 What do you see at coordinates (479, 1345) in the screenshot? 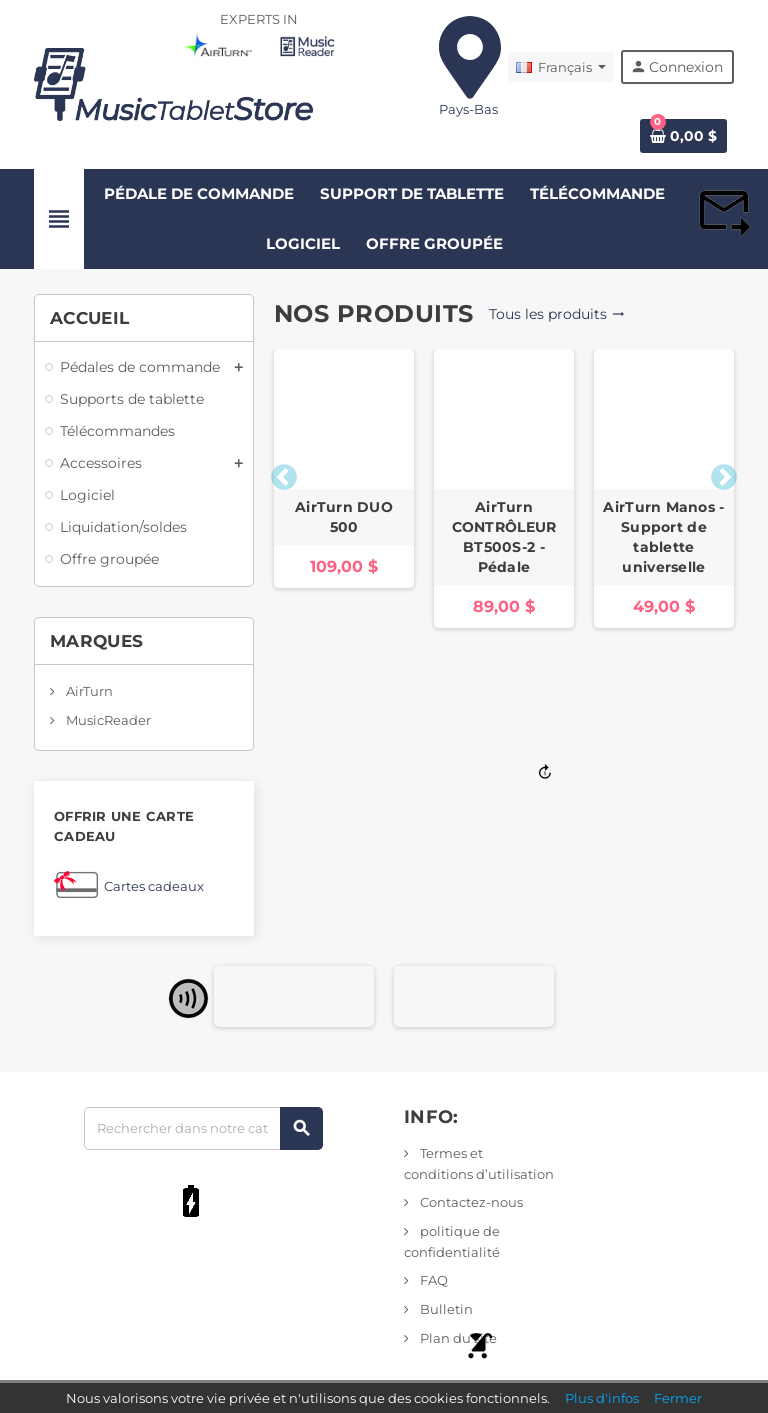
I see `indicates stroller-friendly or family amenities available` at bounding box center [479, 1345].